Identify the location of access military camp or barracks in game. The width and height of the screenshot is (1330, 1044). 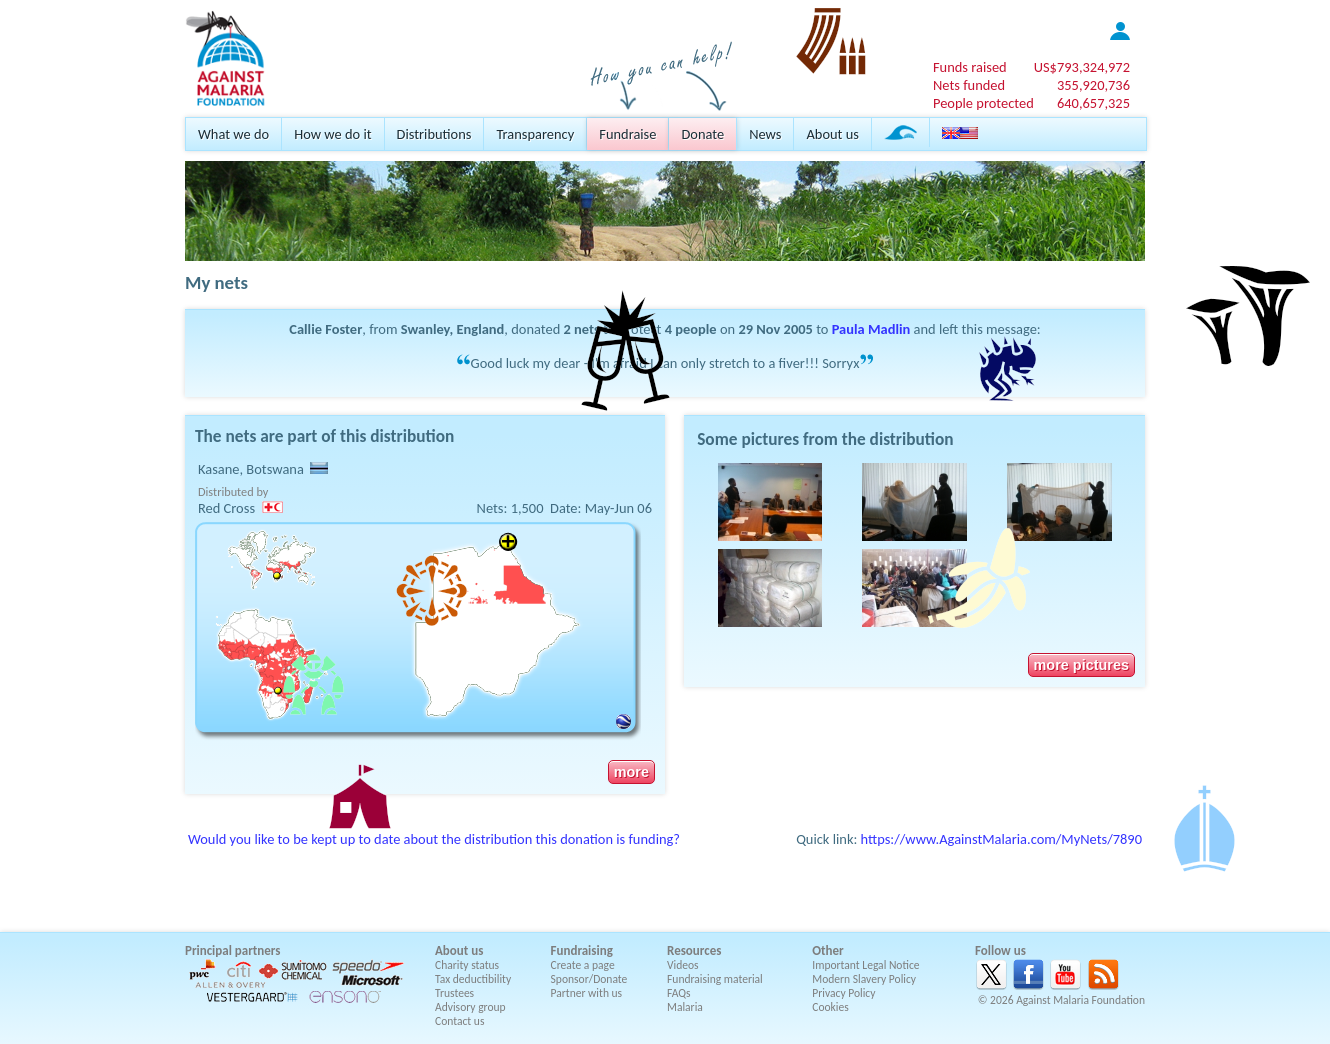
(360, 796).